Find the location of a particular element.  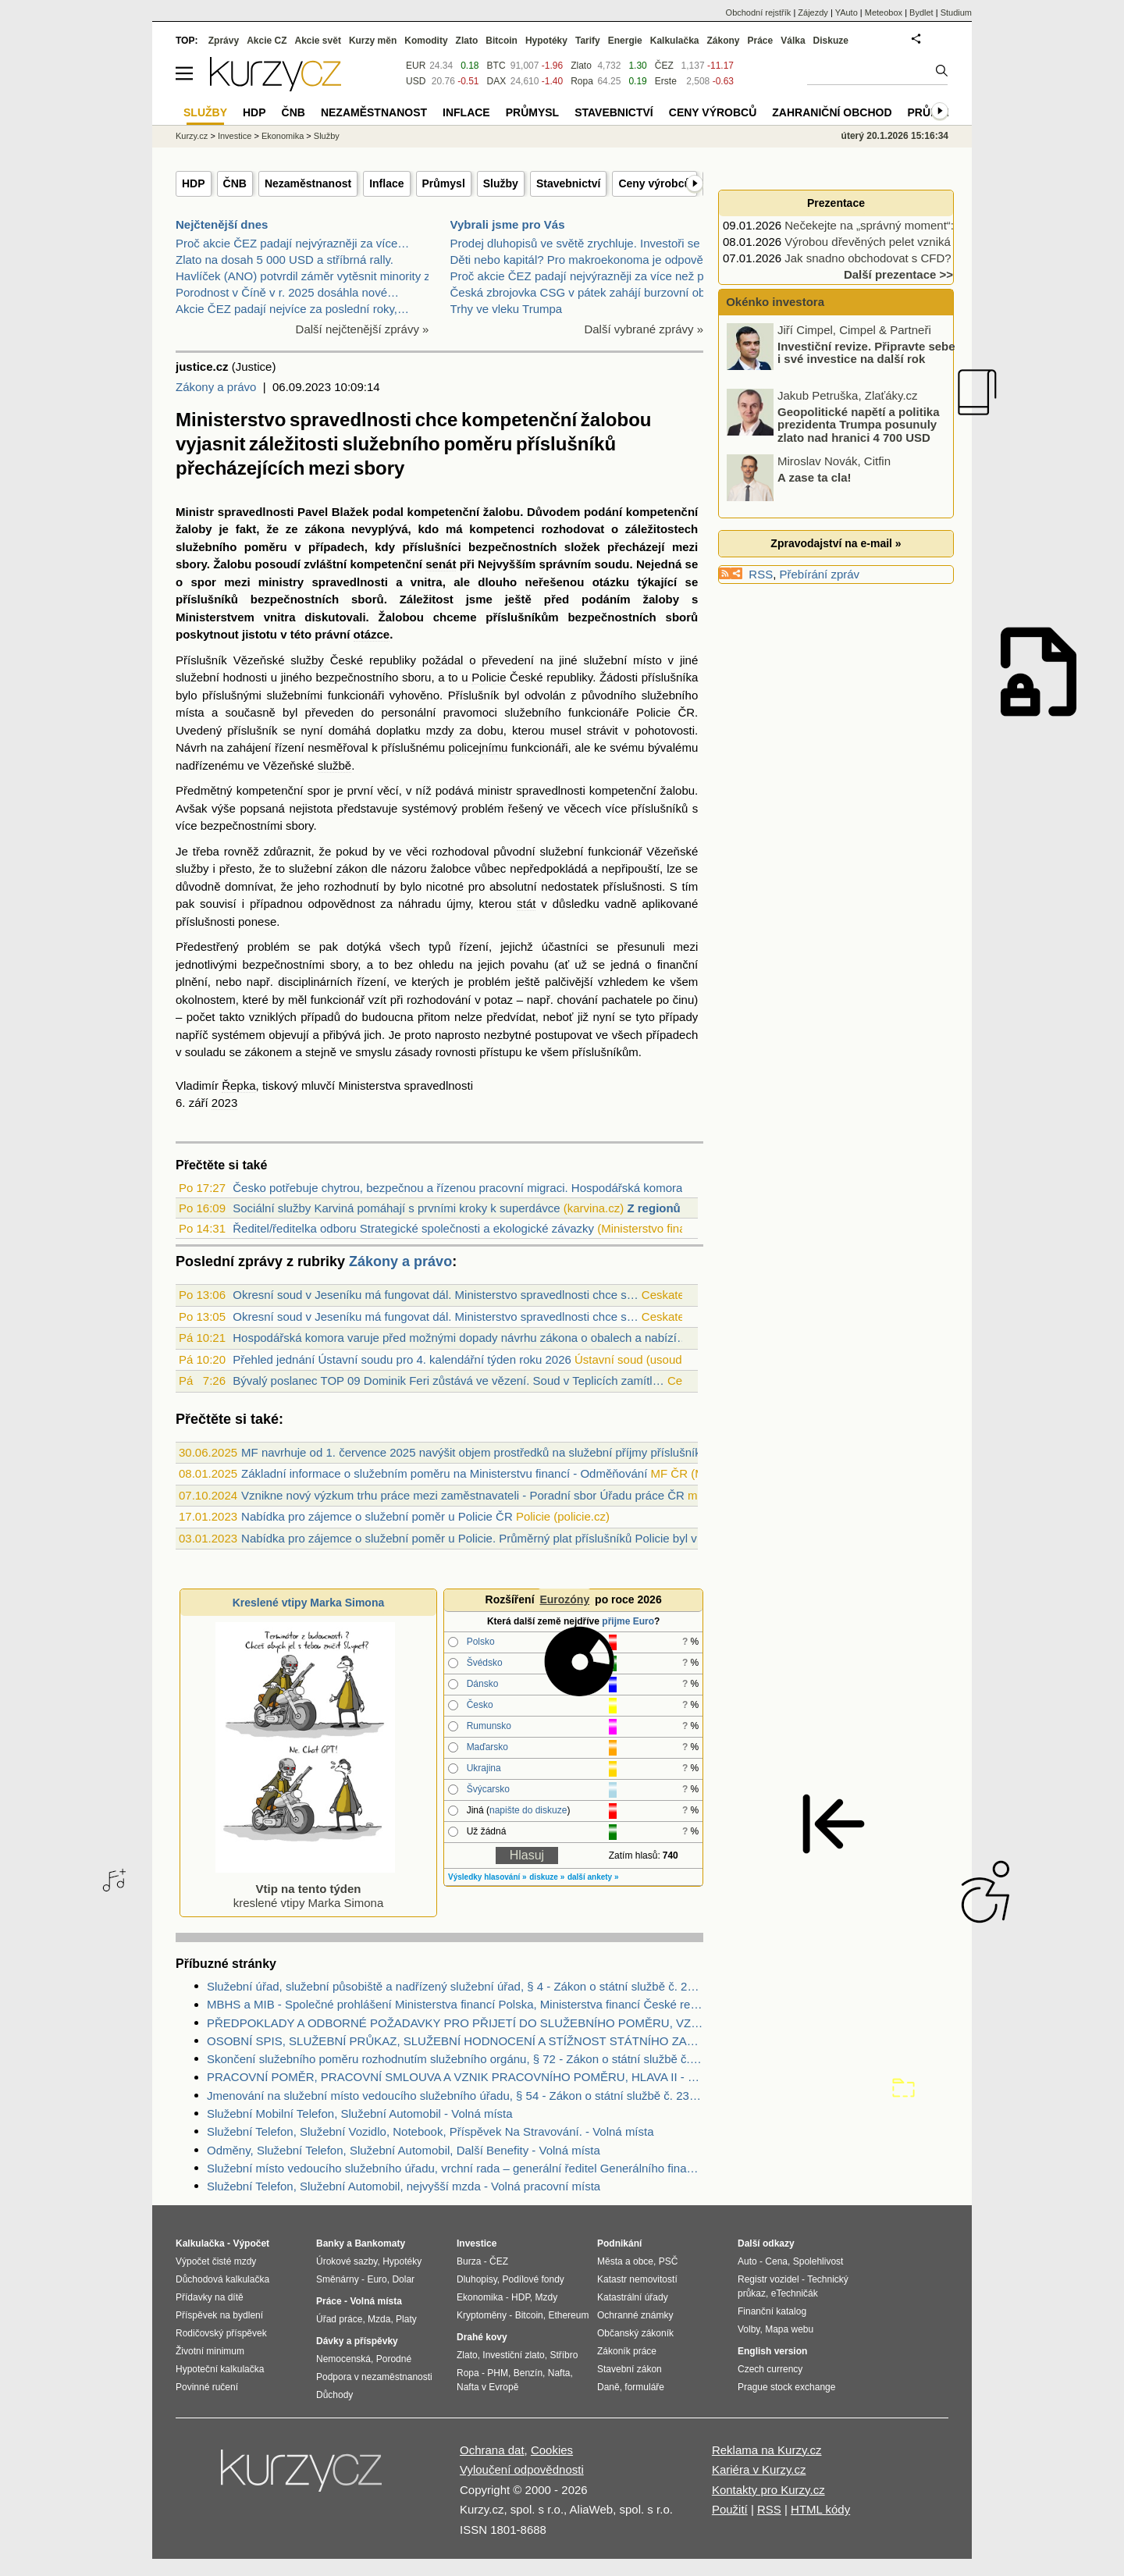

towel or linen available at this location is located at coordinates (975, 392).